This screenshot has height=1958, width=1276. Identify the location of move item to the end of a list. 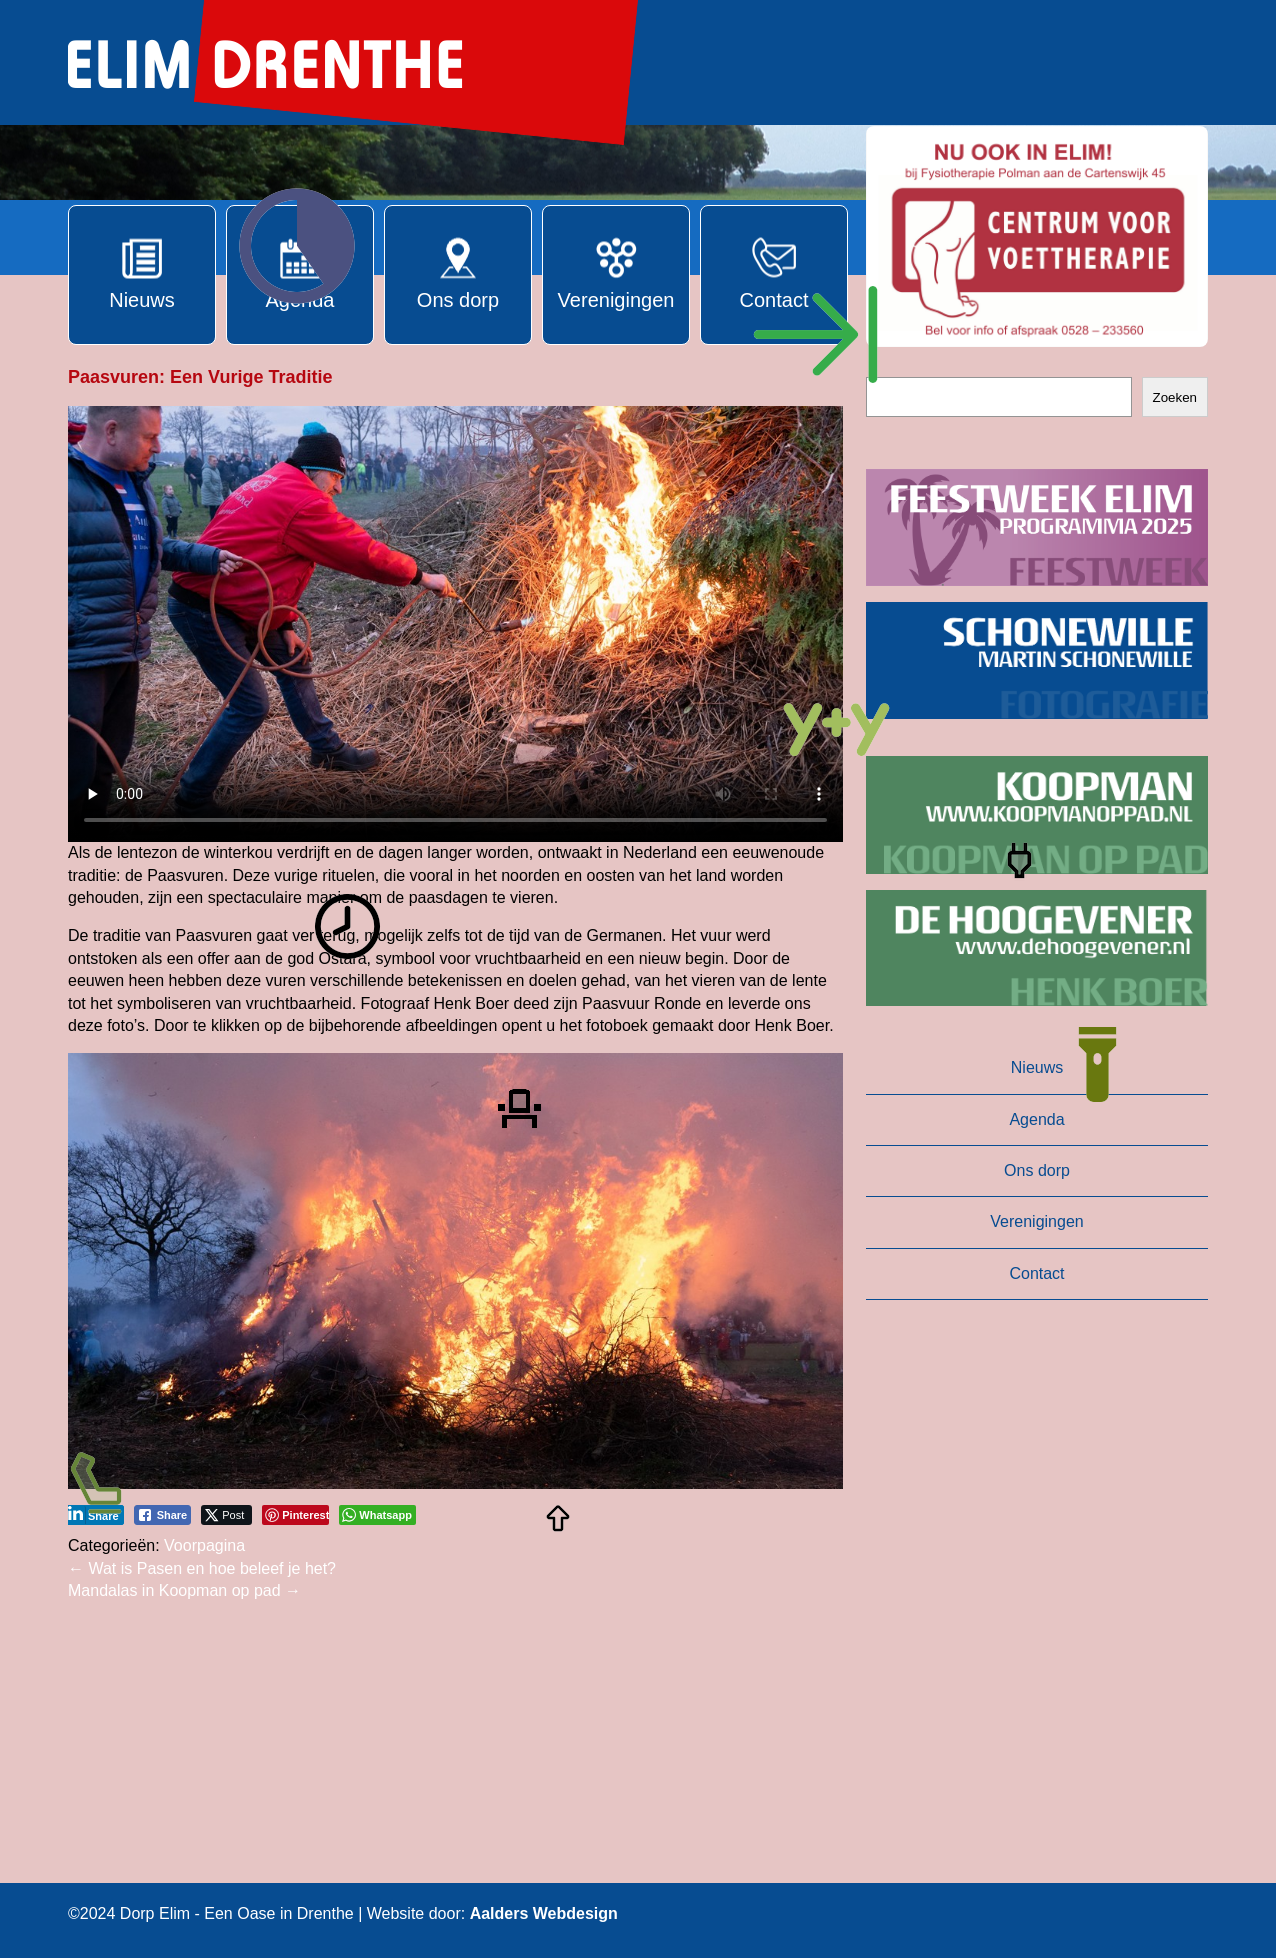
(818, 334).